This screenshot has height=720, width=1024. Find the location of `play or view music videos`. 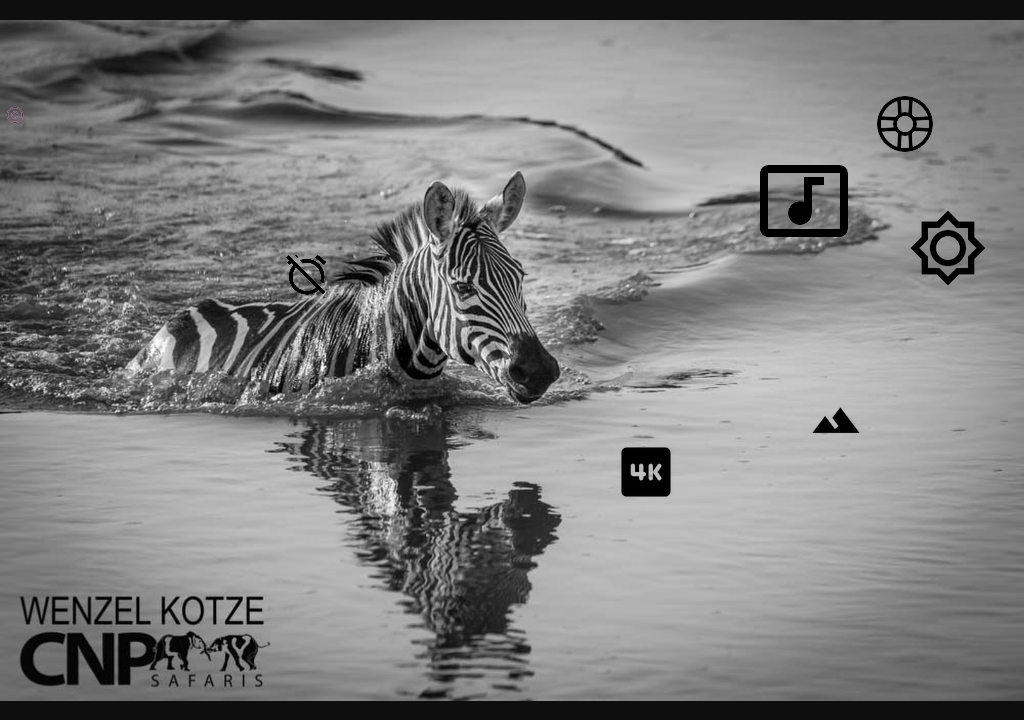

play or view music videos is located at coordinates (804, 201).